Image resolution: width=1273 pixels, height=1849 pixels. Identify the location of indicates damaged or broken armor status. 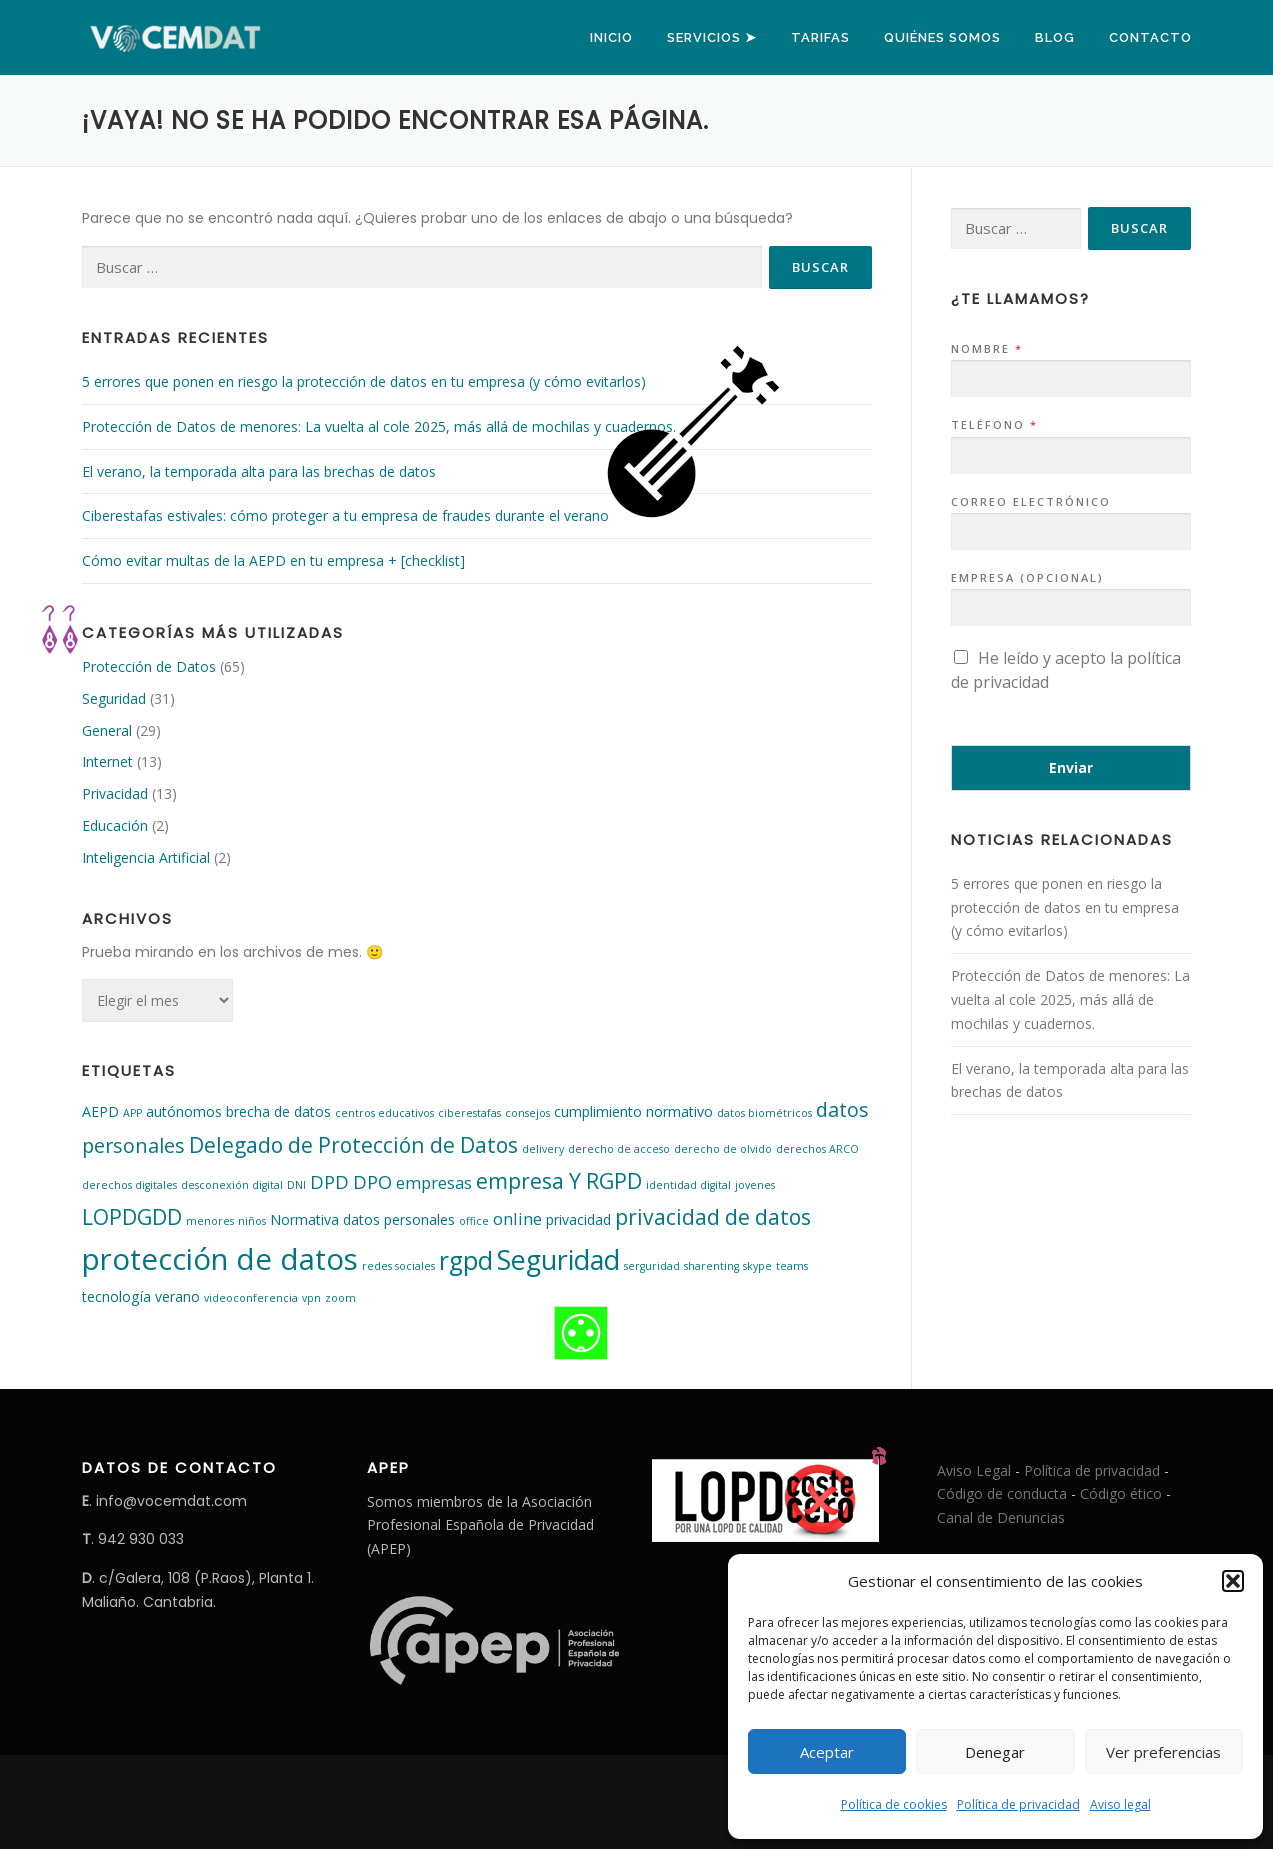
(879, 1456).